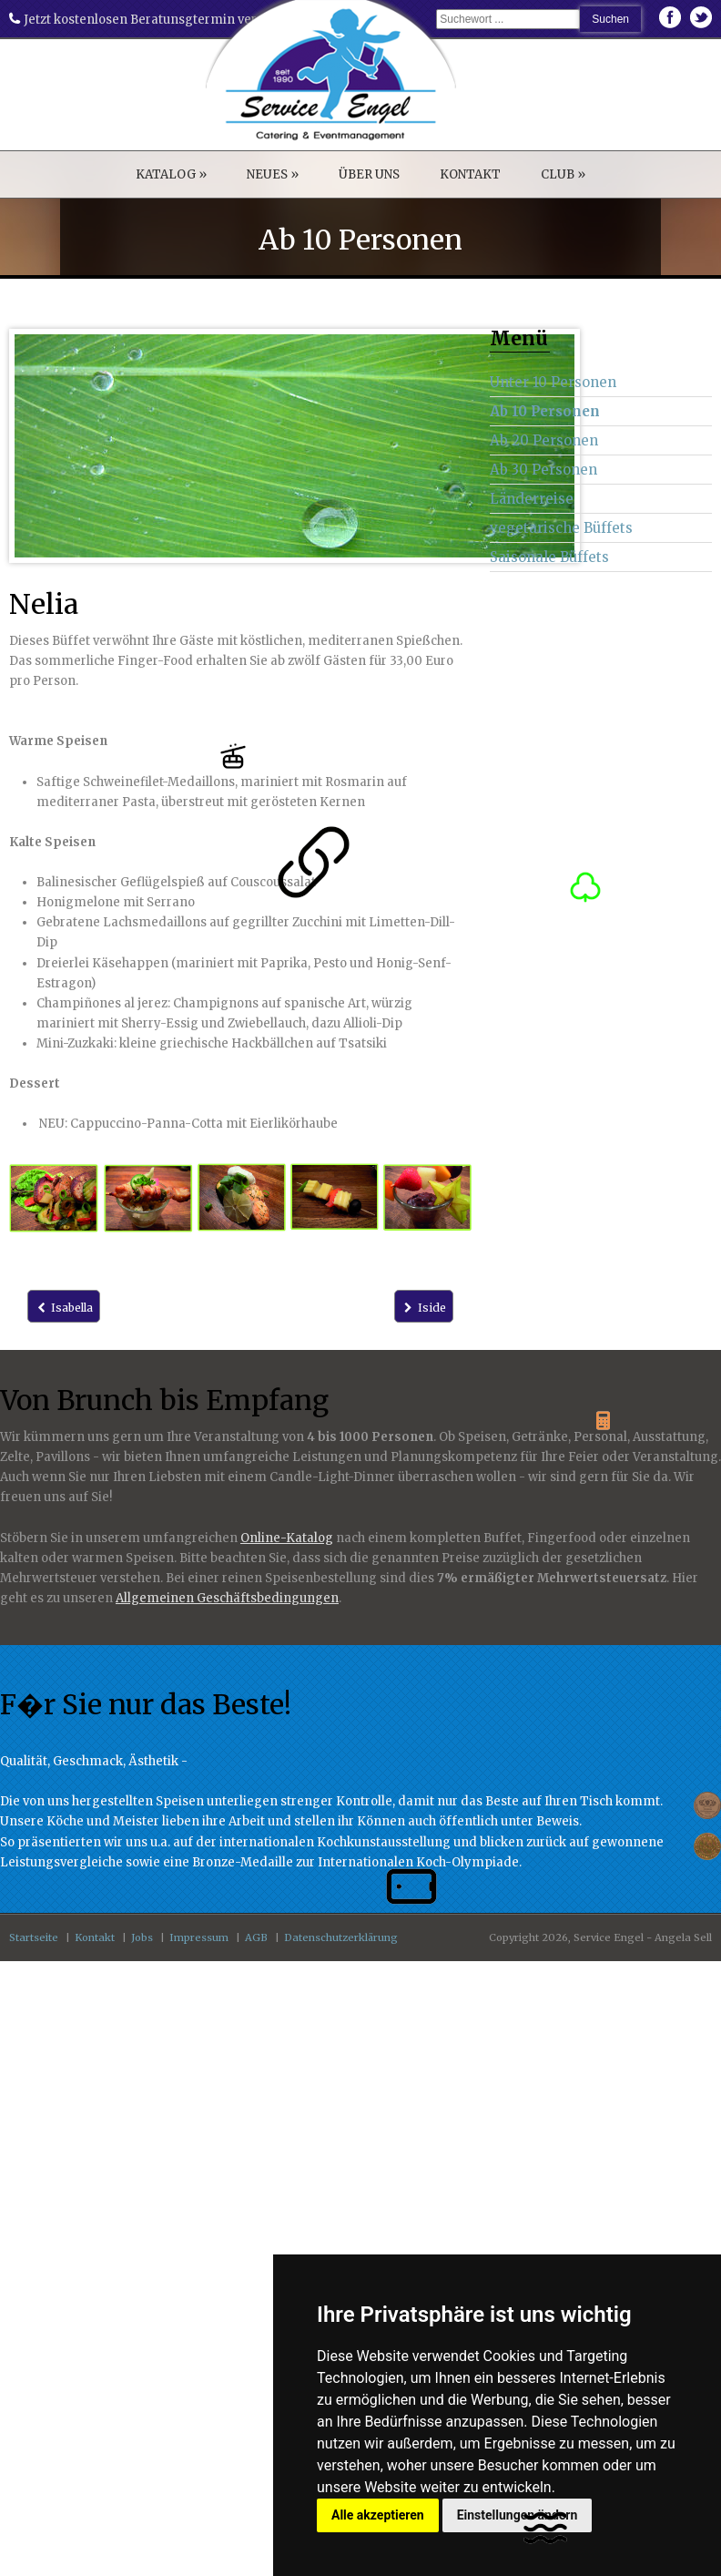 The height and width of the screenshot is (2576, 721). I want to click on playing card suit symbol for clubs, so click(585, 887).